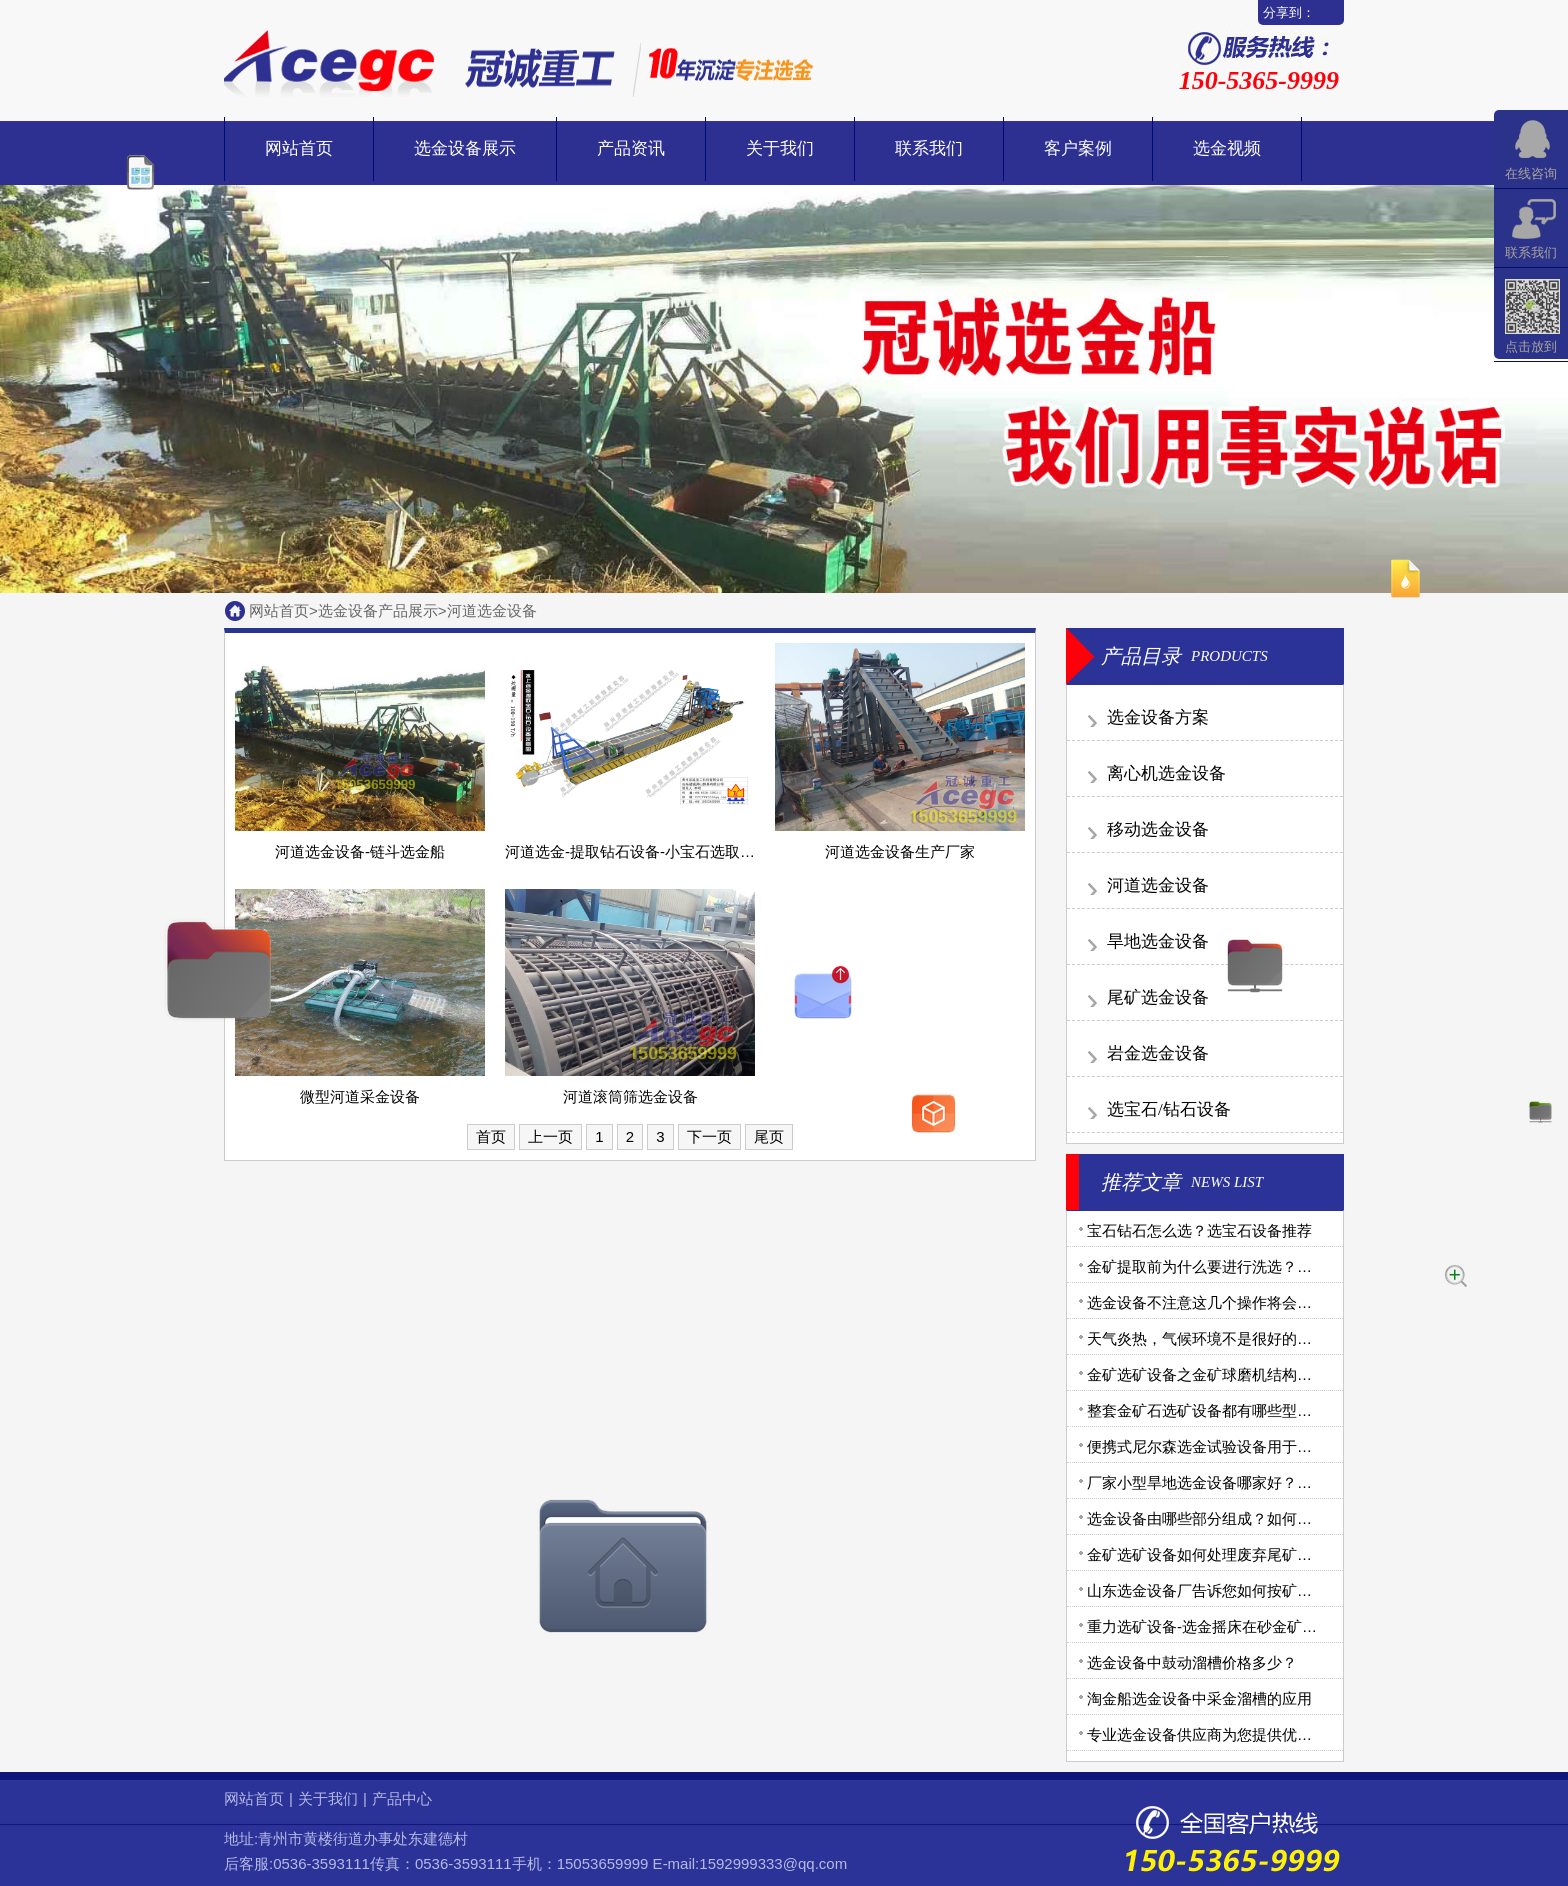  What do you see at coordinates (1405, 578) in the screenshot?
I see `an ICC color profile file` at bounding box center [1405, 578].